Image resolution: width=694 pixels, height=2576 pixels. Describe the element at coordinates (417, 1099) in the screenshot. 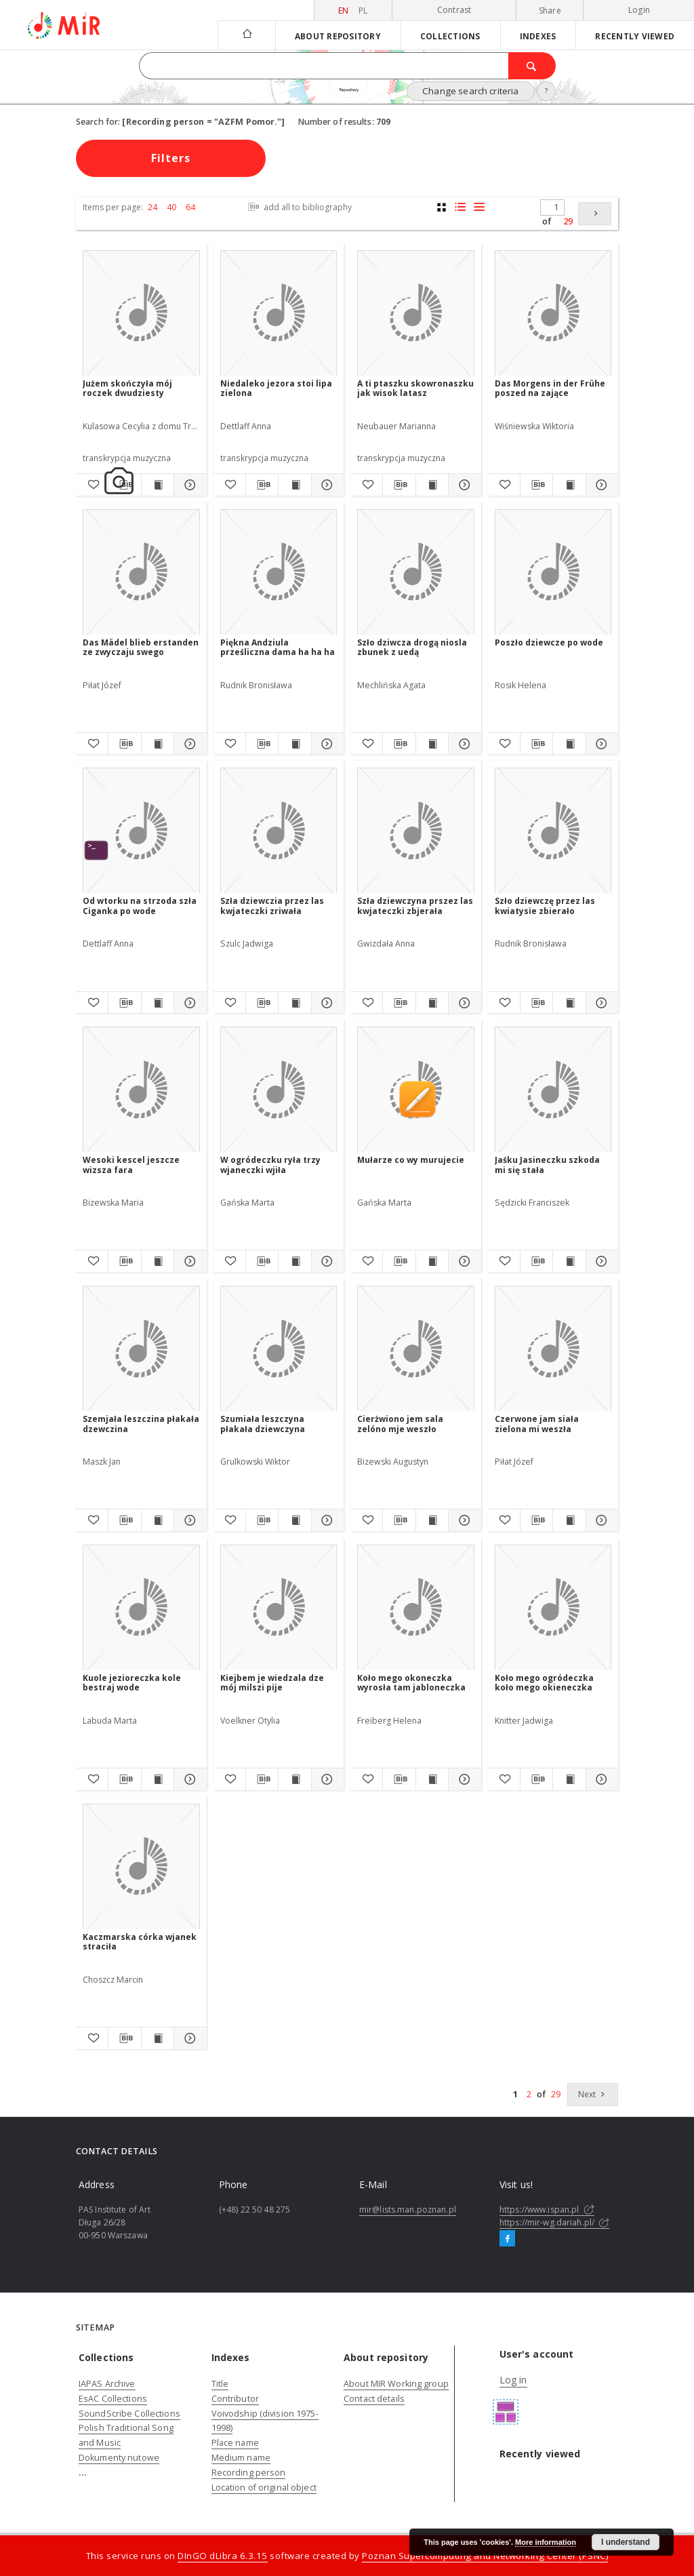

I see `open Apple Pages for document editing` at that location.